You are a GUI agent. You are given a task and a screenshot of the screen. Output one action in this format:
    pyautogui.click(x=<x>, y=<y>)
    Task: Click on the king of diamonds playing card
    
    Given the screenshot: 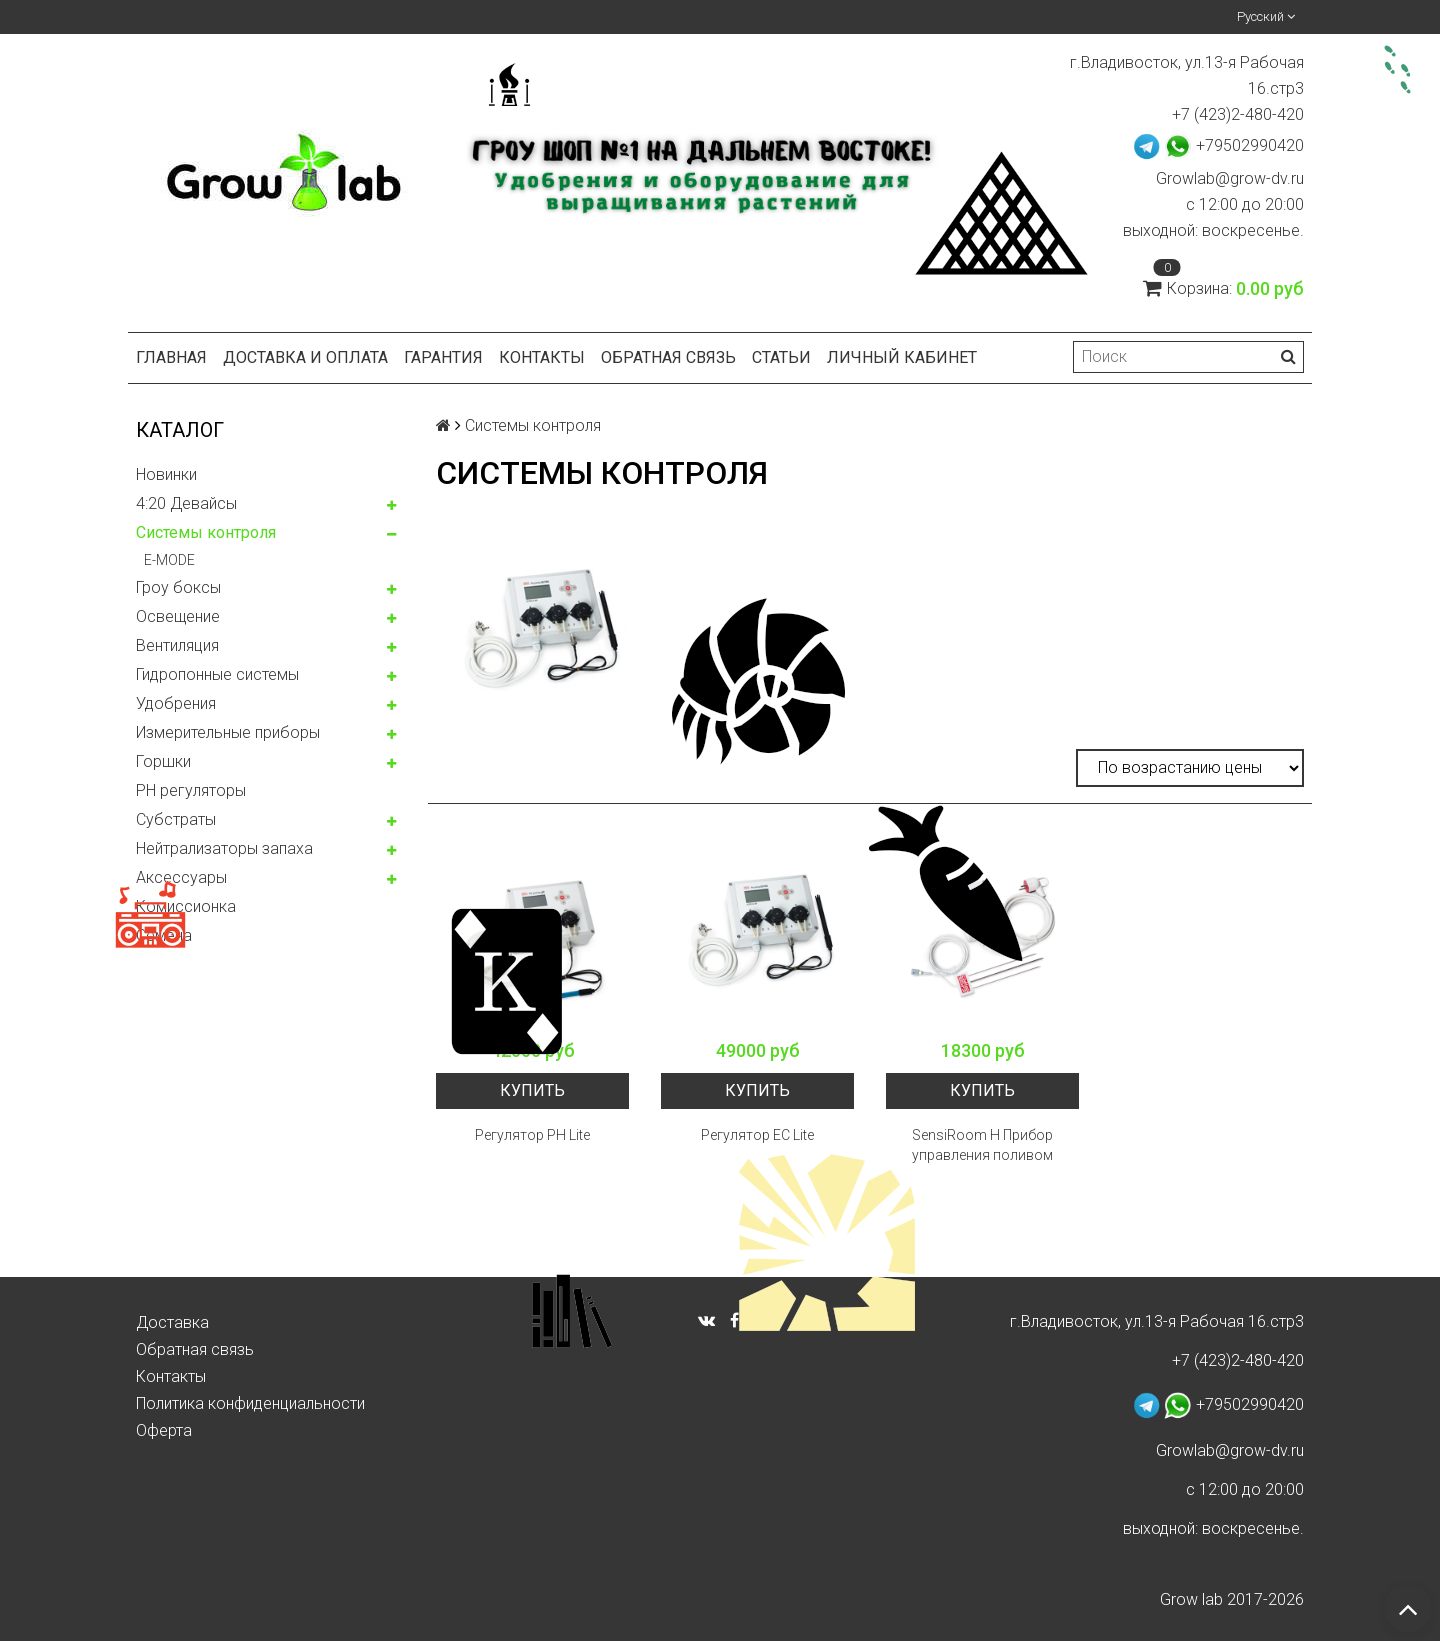 What is the action you would take?
    pyautogui.click(x=506, y=981)
    